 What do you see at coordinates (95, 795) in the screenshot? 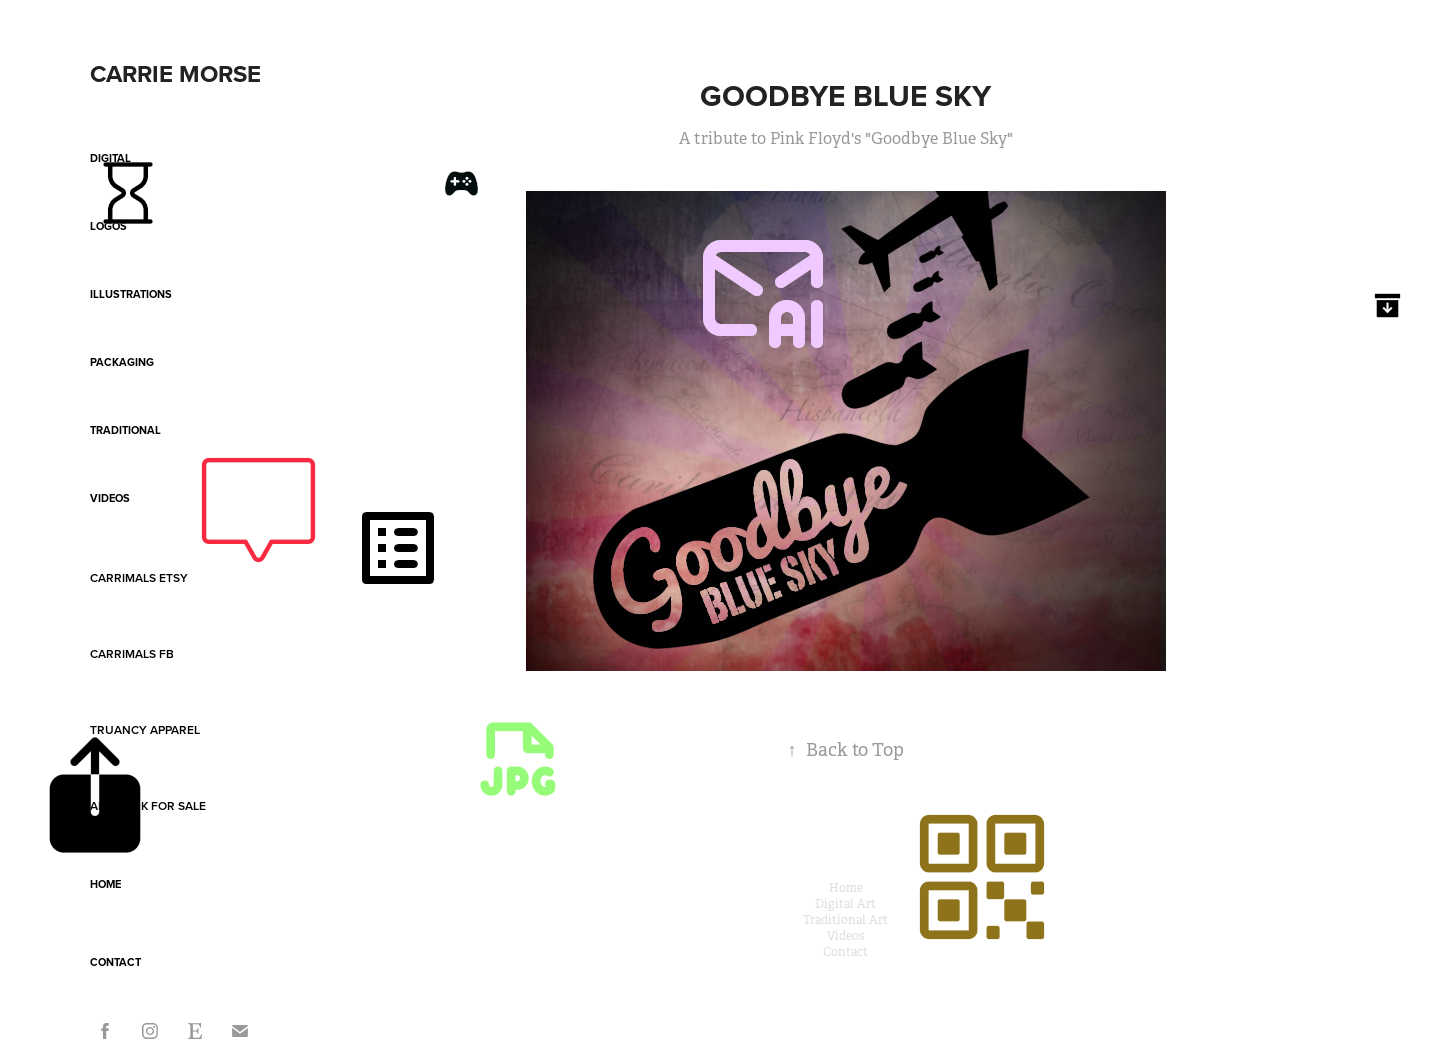
I see `share this content` at bounding box center [95, 795].